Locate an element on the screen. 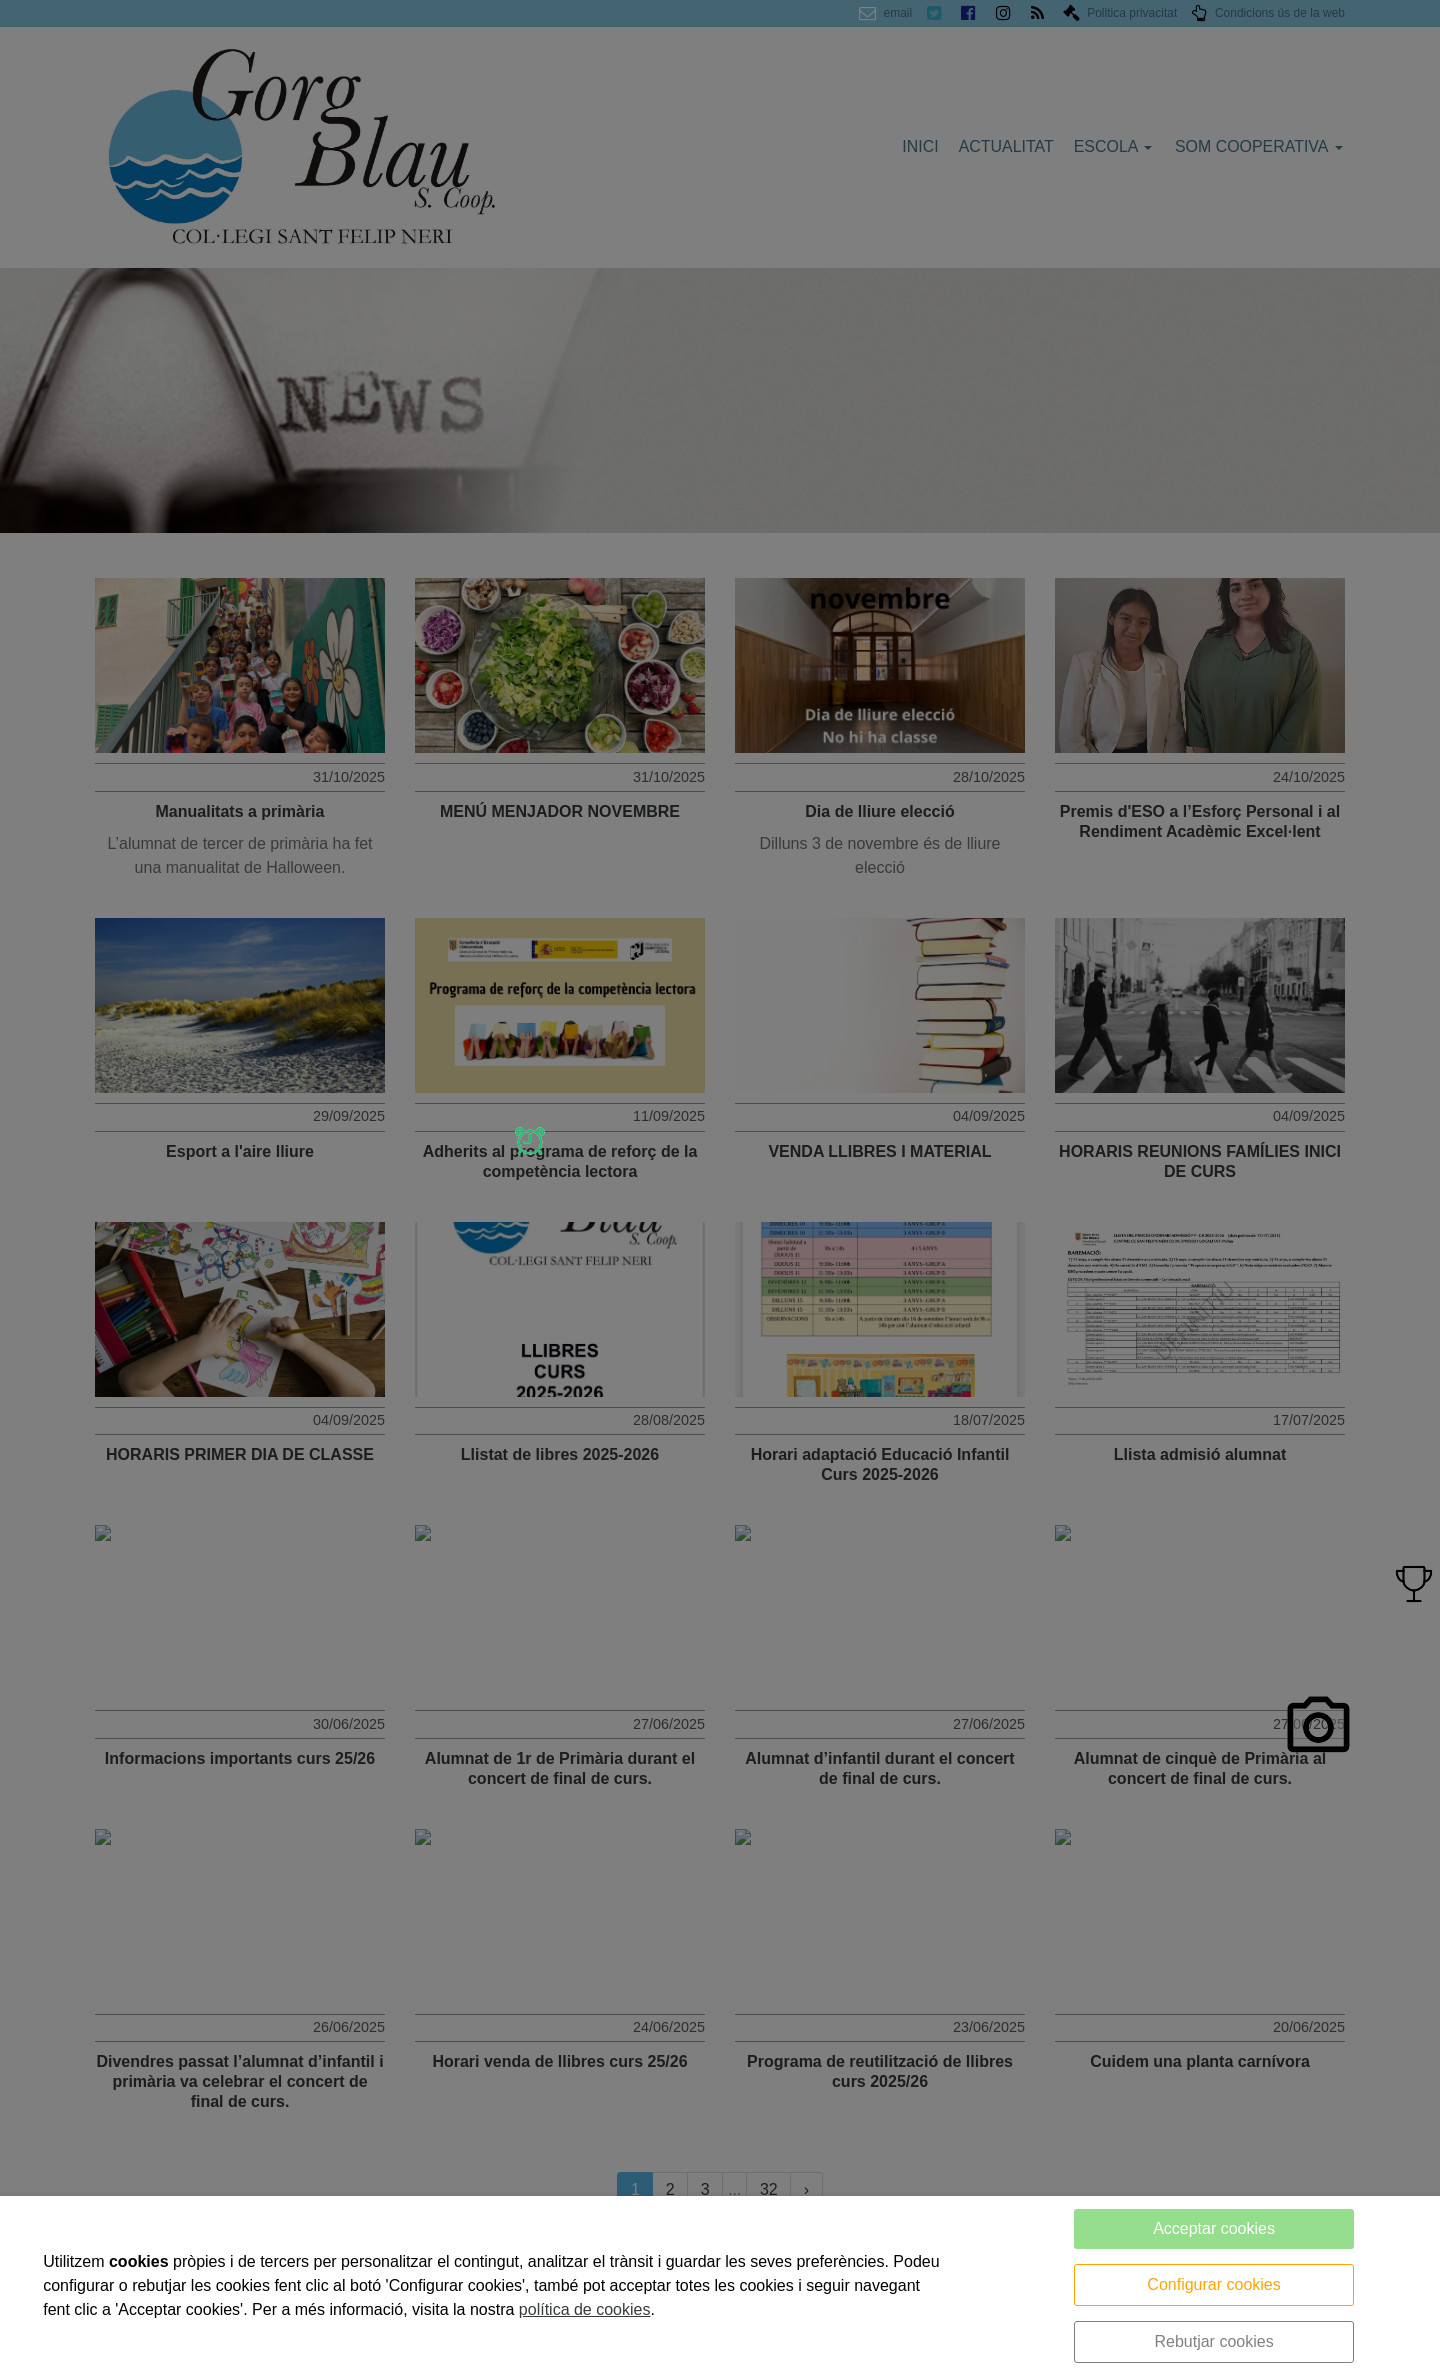 This screenshot has height=2376, width=1440. view achievements or awards is located at coordinates (1414, 1584).